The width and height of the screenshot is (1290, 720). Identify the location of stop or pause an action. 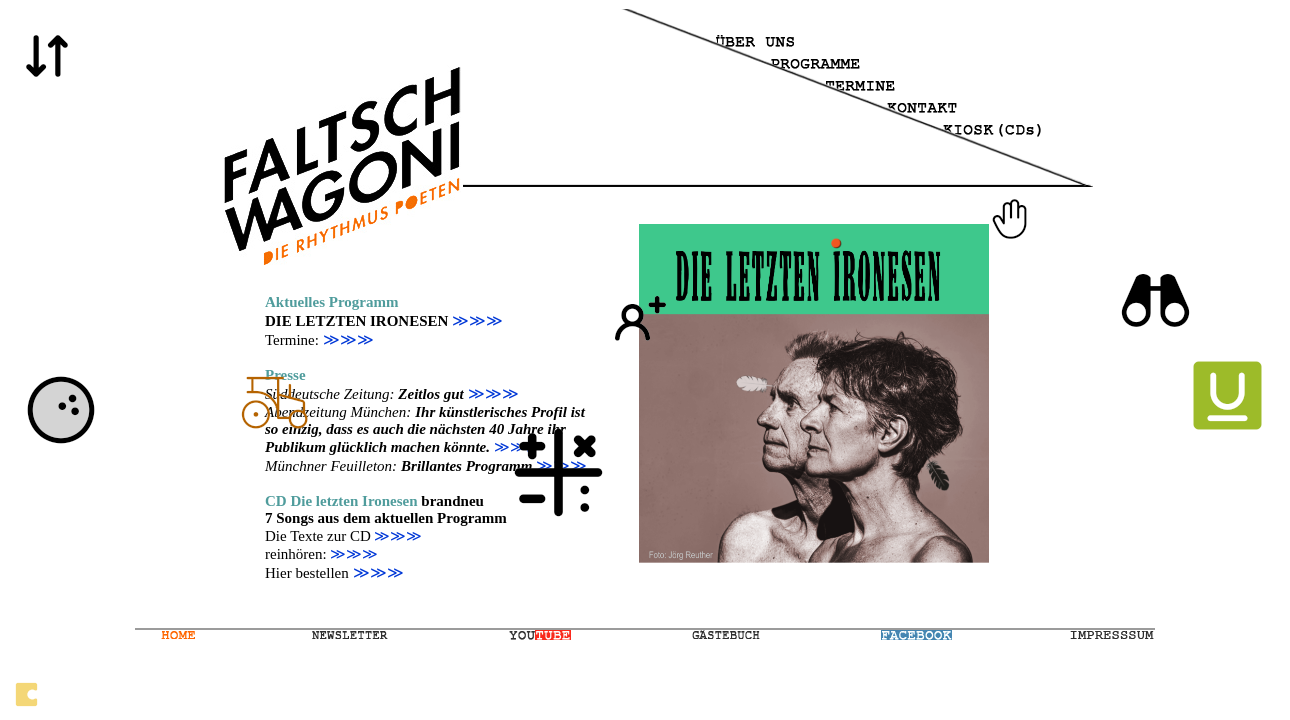
(1011, 219).